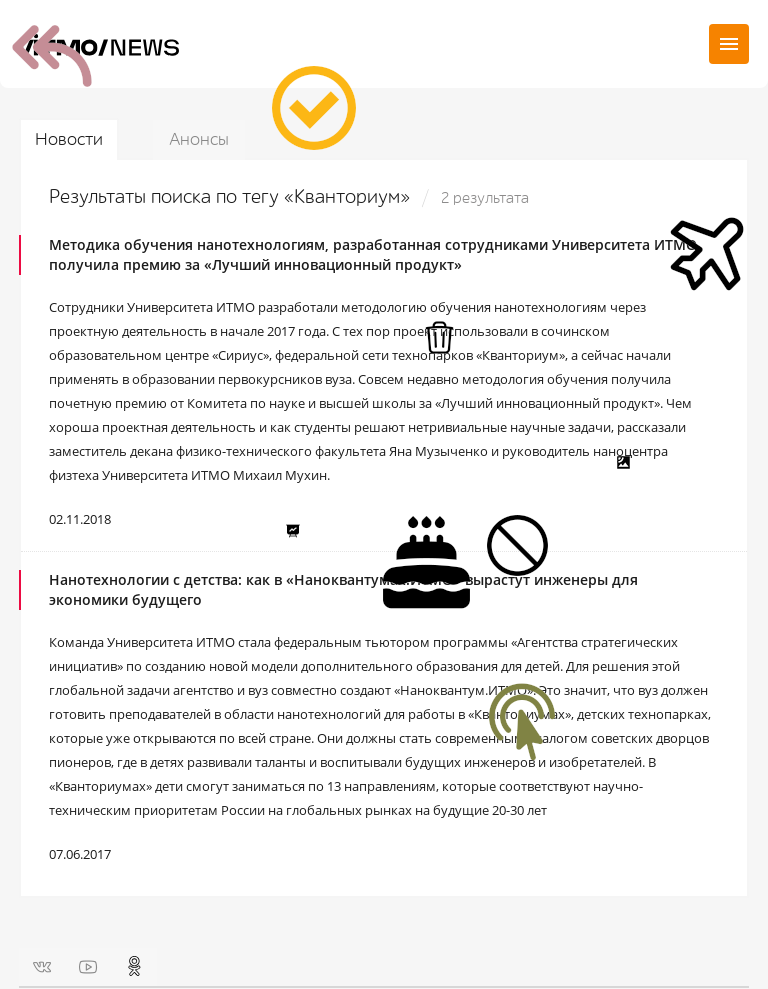  What do you see at coordinates (52, 56) in the screenshot?
I see `reply all to a message or email` at bounding box center [52, 56].